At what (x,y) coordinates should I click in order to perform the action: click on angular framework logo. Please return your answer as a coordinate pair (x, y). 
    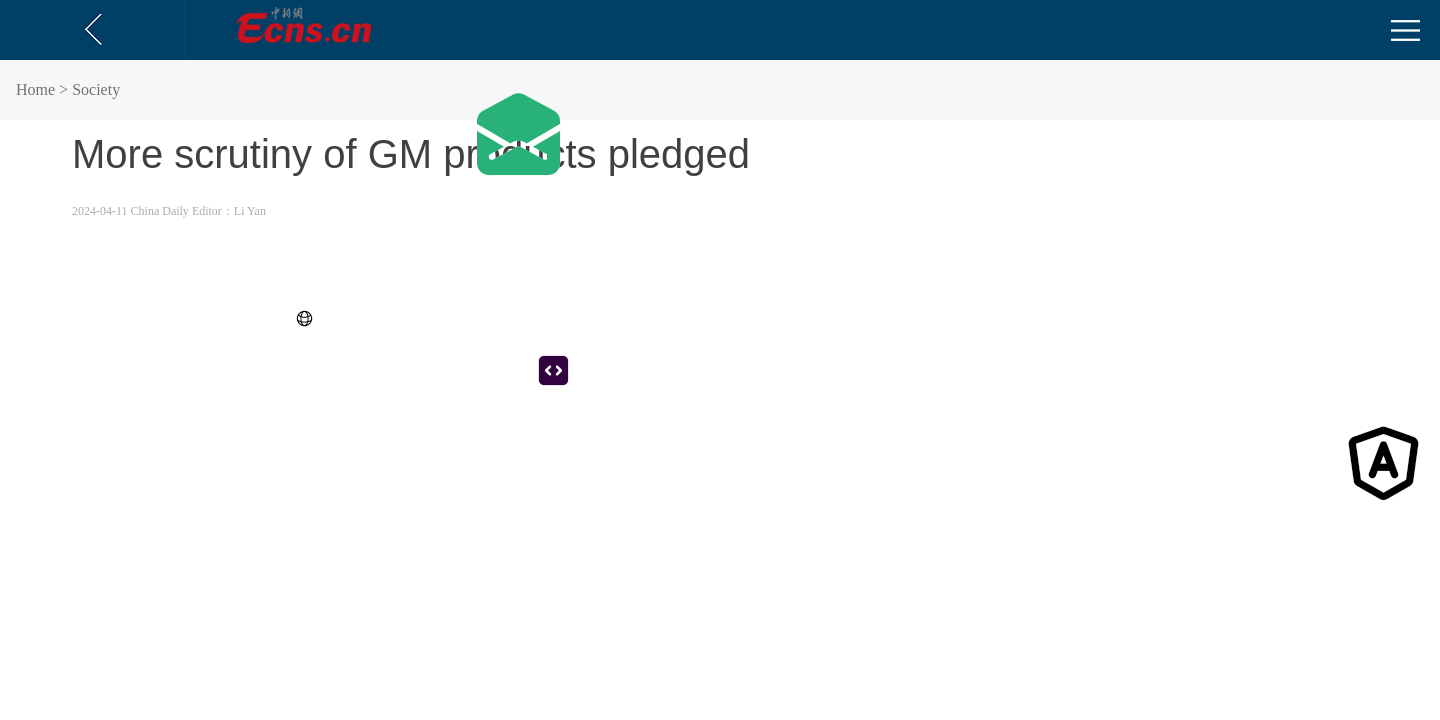
    Looking at the image, I should click on (1383, 463).